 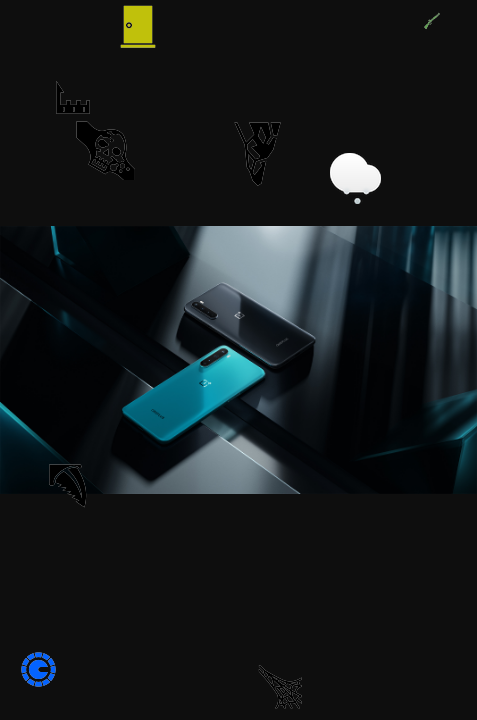 What do you see at coordinates (138, 26) in the screenshot?
I see `exit the current screen or application` at bounding box center [138, 26].